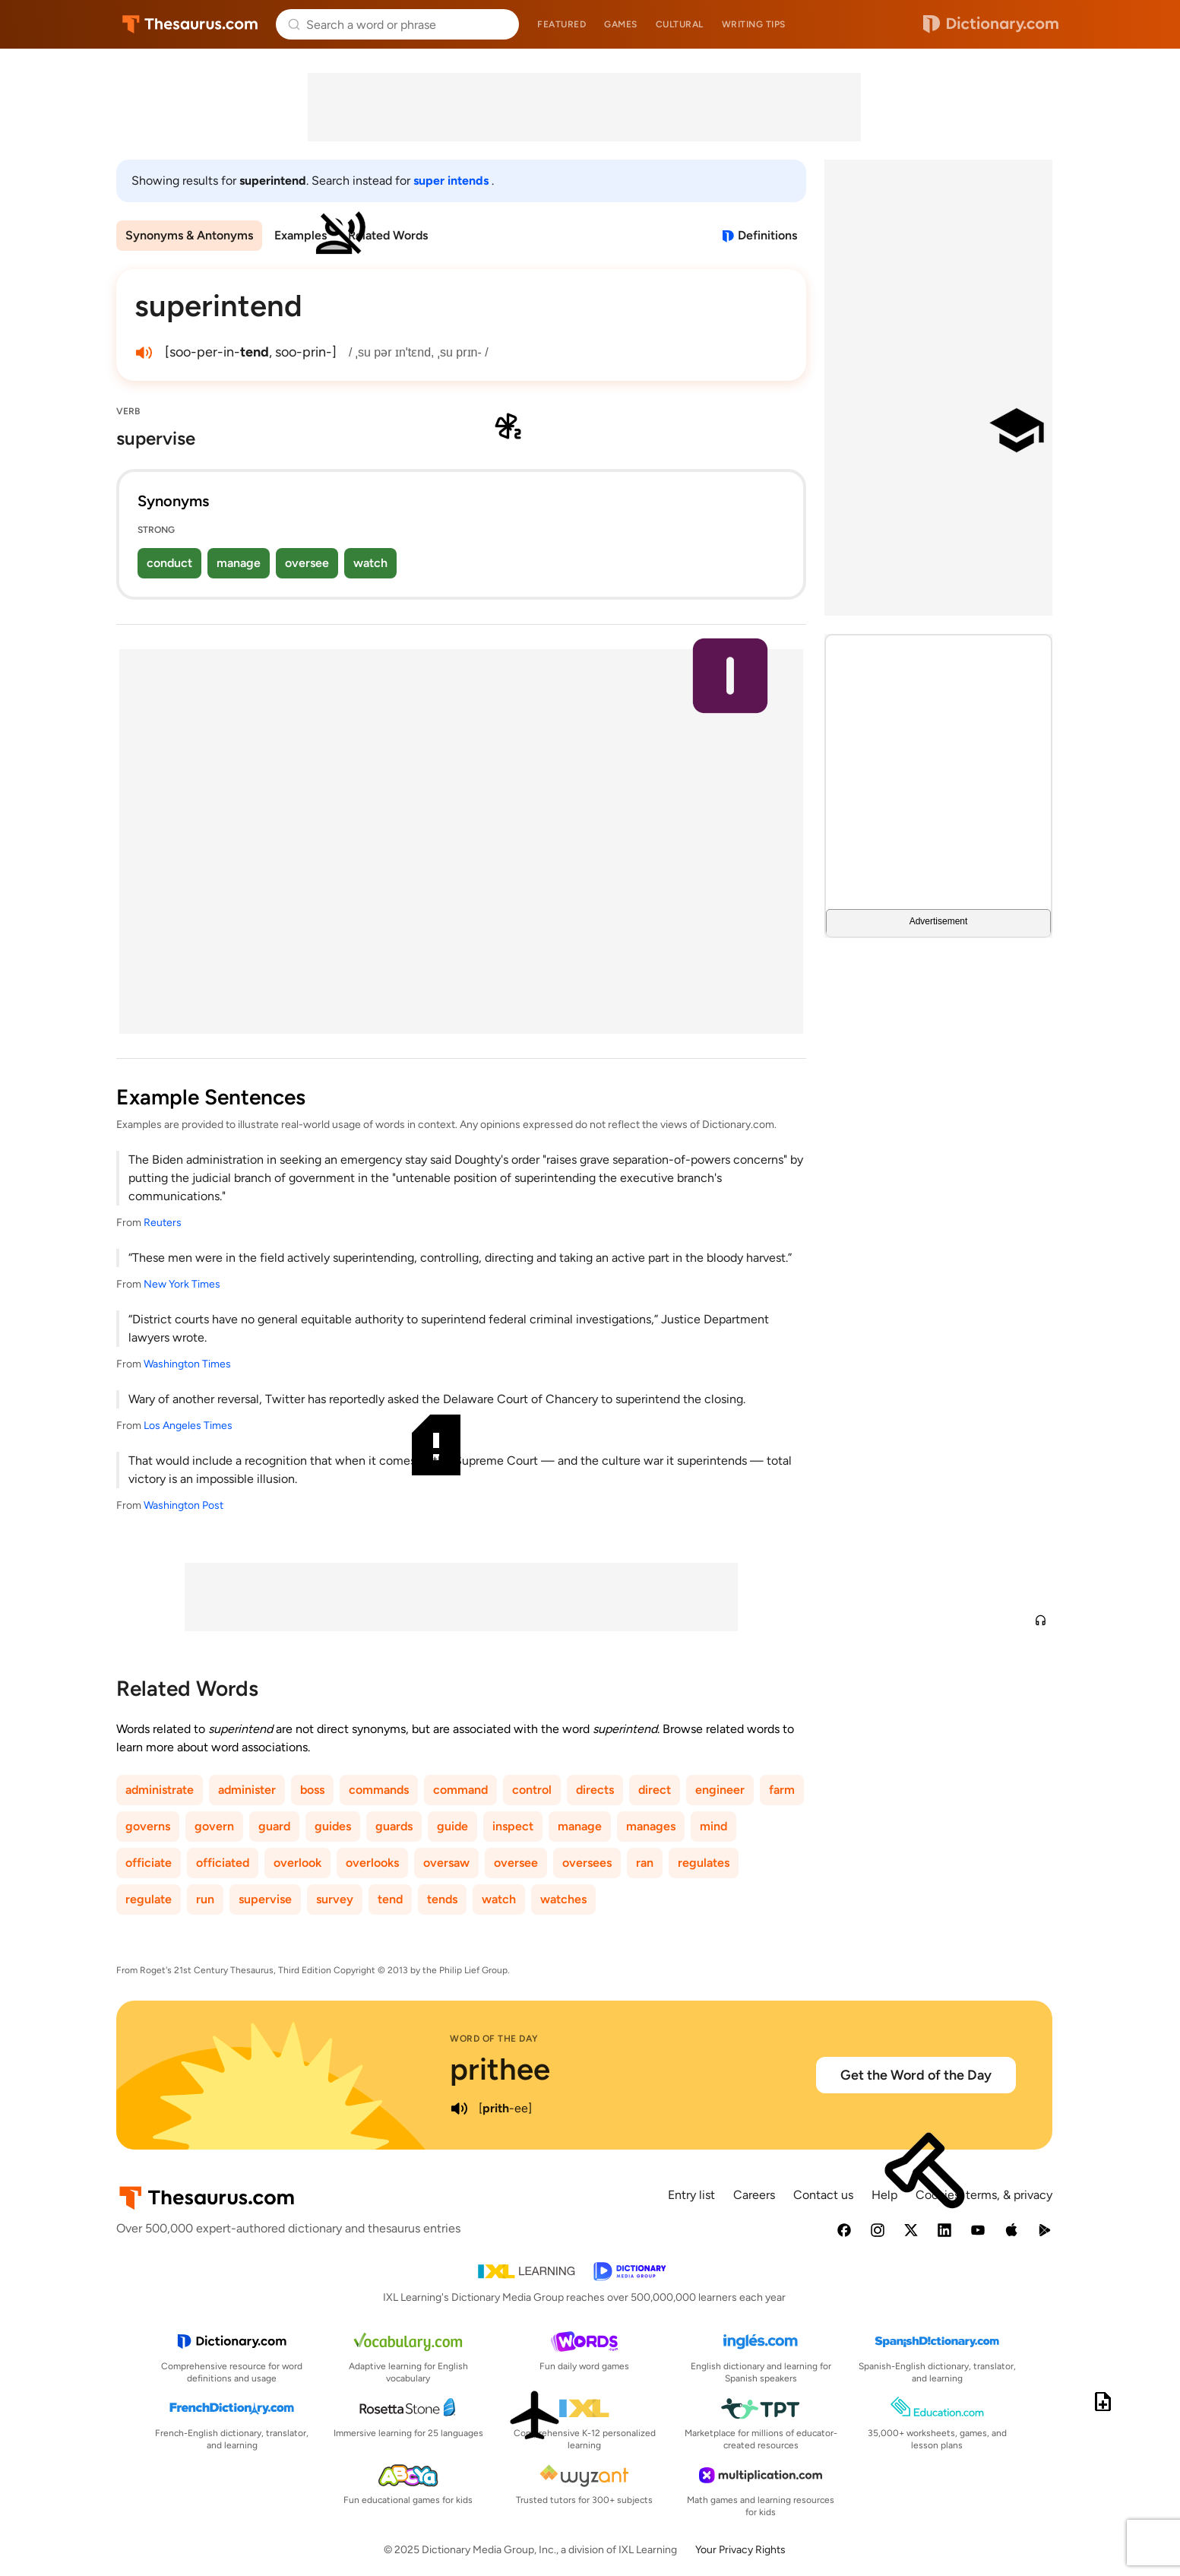 The width and height of the screenshot is (1180, 2576). I want to click on access education or school-related content, so click(1017, 430).